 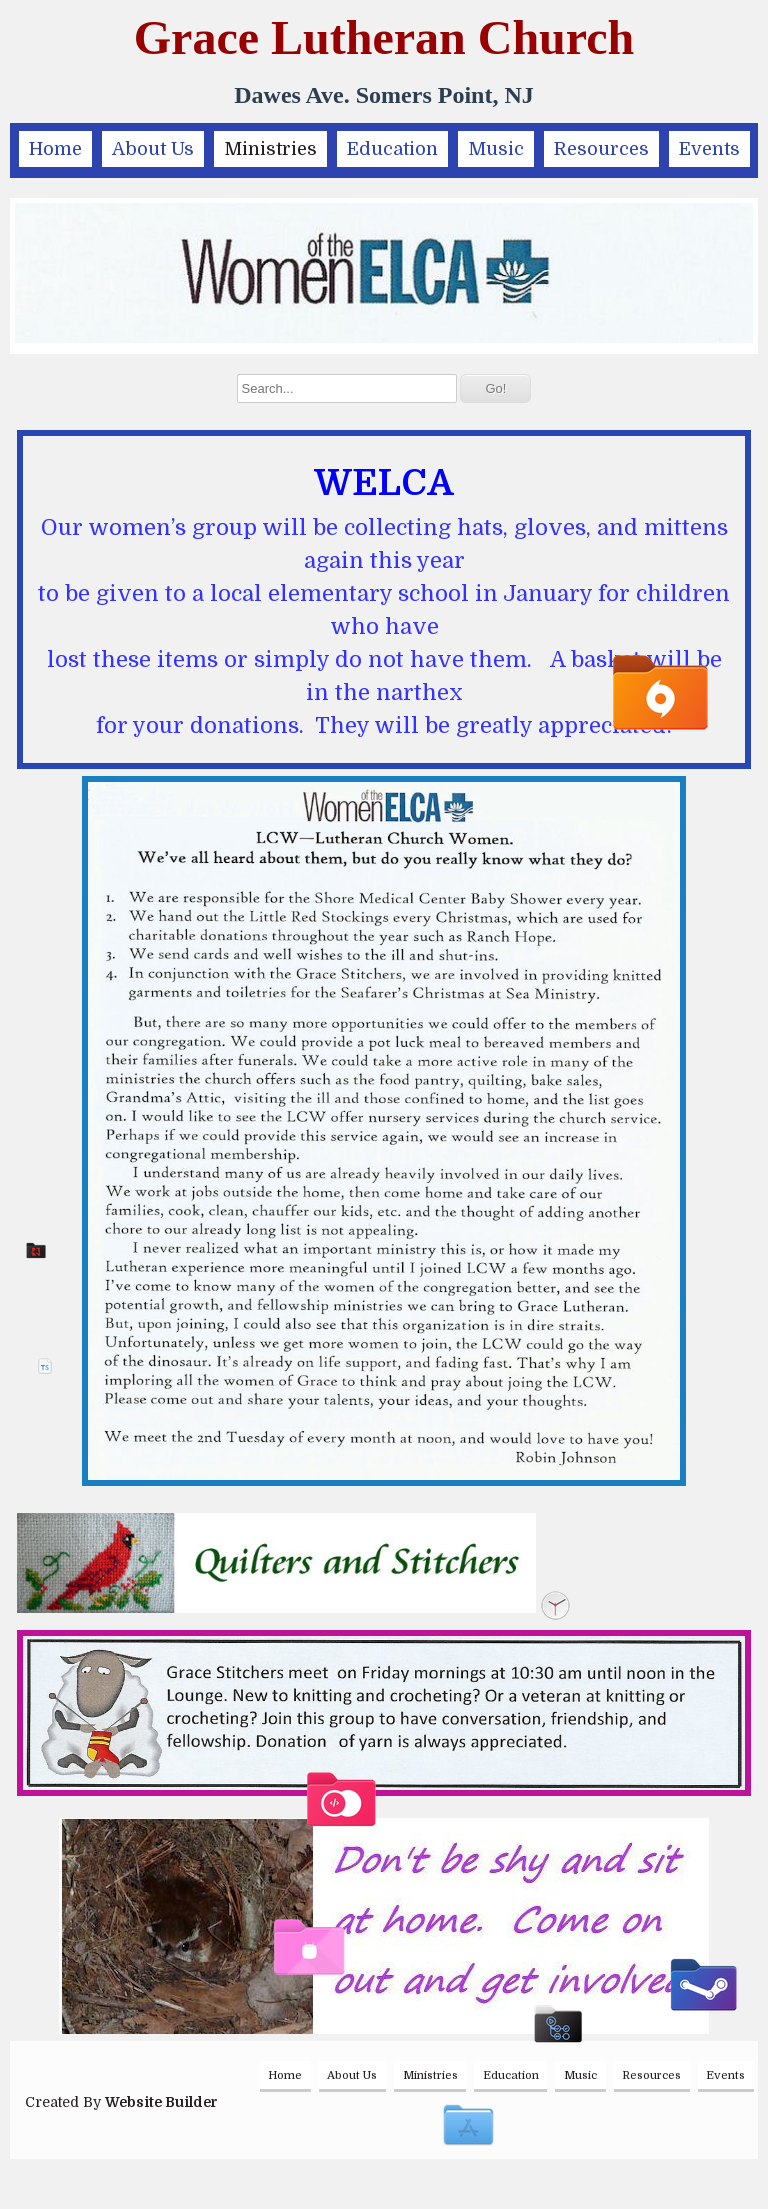 I want to click on open your steam games folder, so click(x=703, y=1986).